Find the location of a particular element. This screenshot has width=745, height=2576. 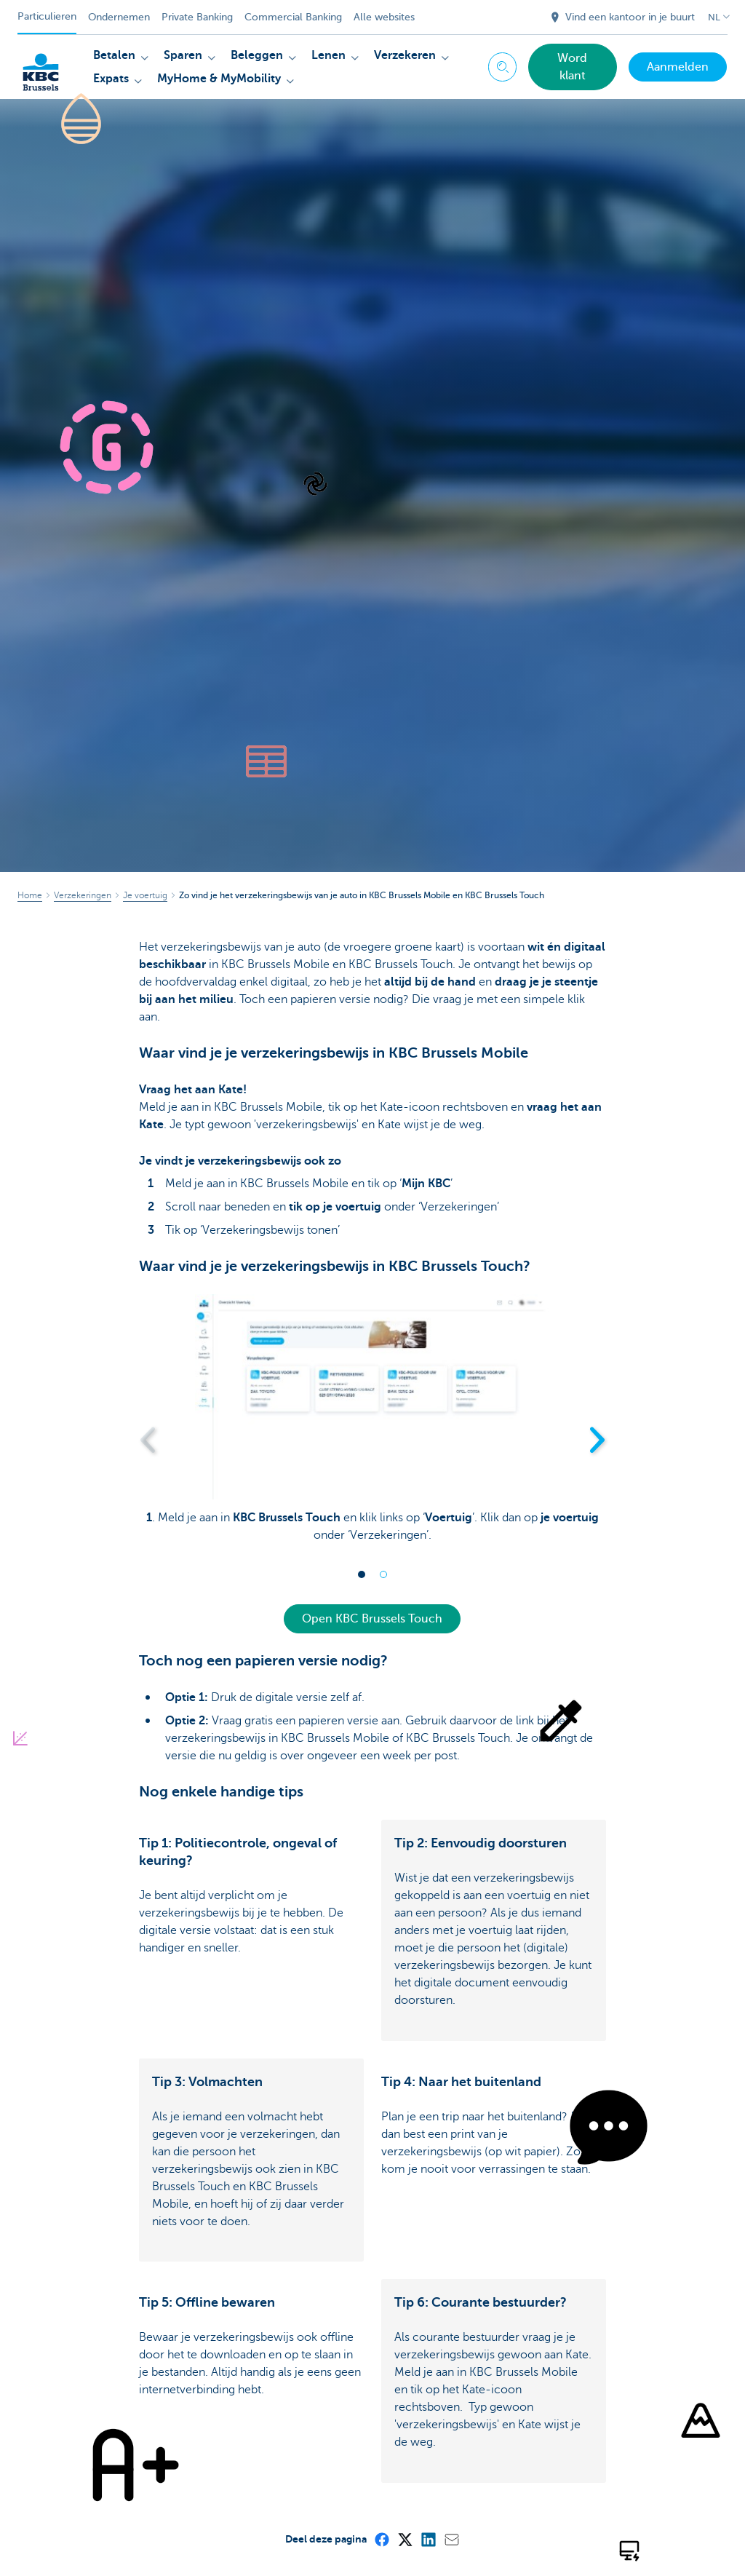

power settings for desktop computer is located at coordinates (629, 2551).